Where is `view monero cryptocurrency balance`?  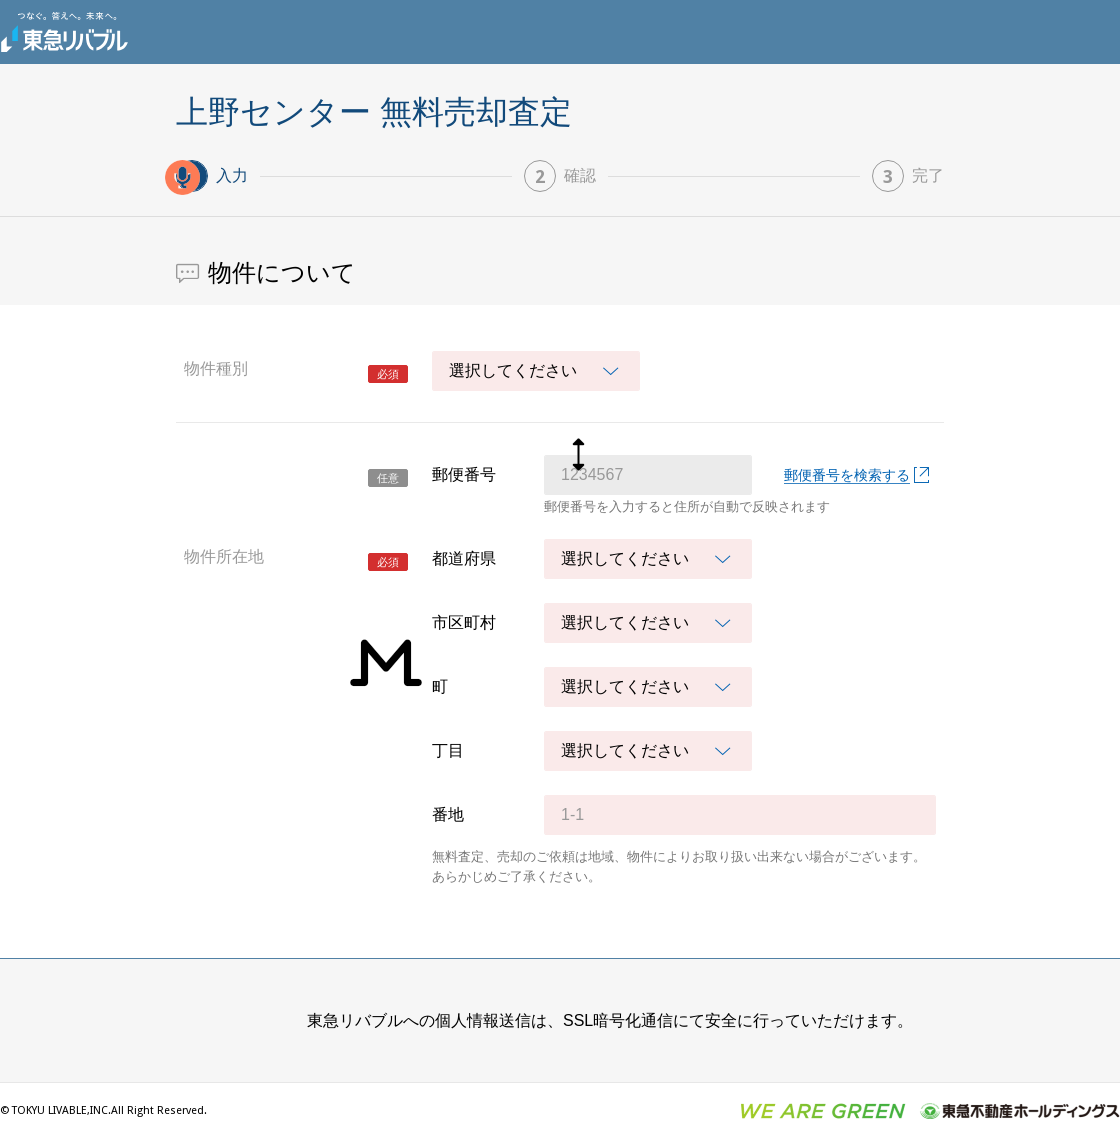 view monero cryptocurrency balance is located at coordinates (386, 661).